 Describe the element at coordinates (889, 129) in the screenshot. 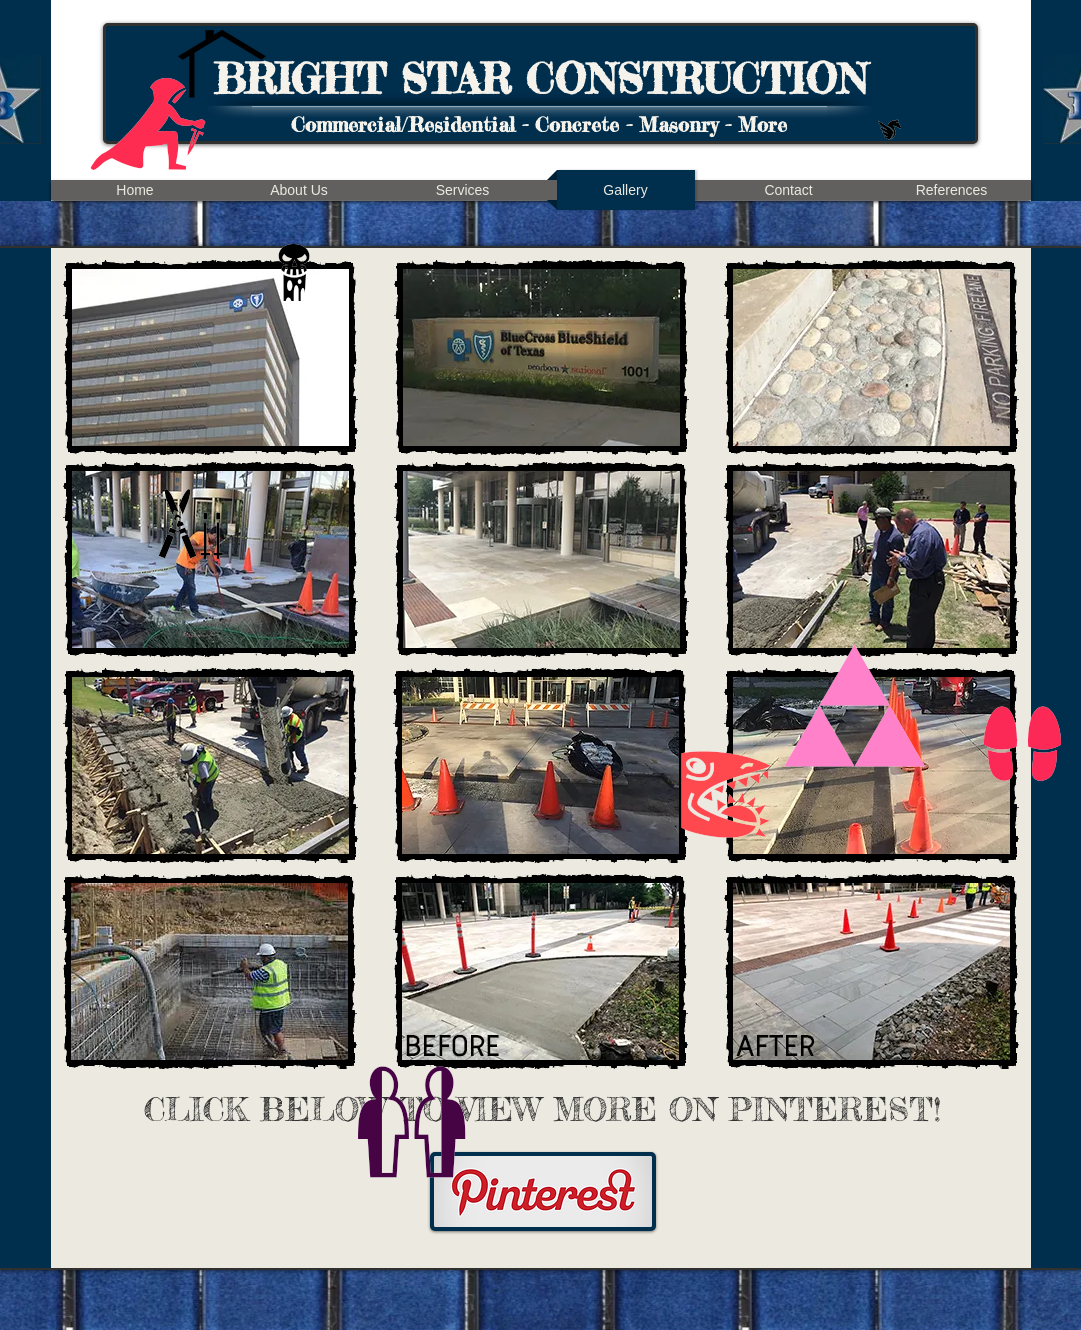

I see `mythical creature or fantasy game element` at that location.